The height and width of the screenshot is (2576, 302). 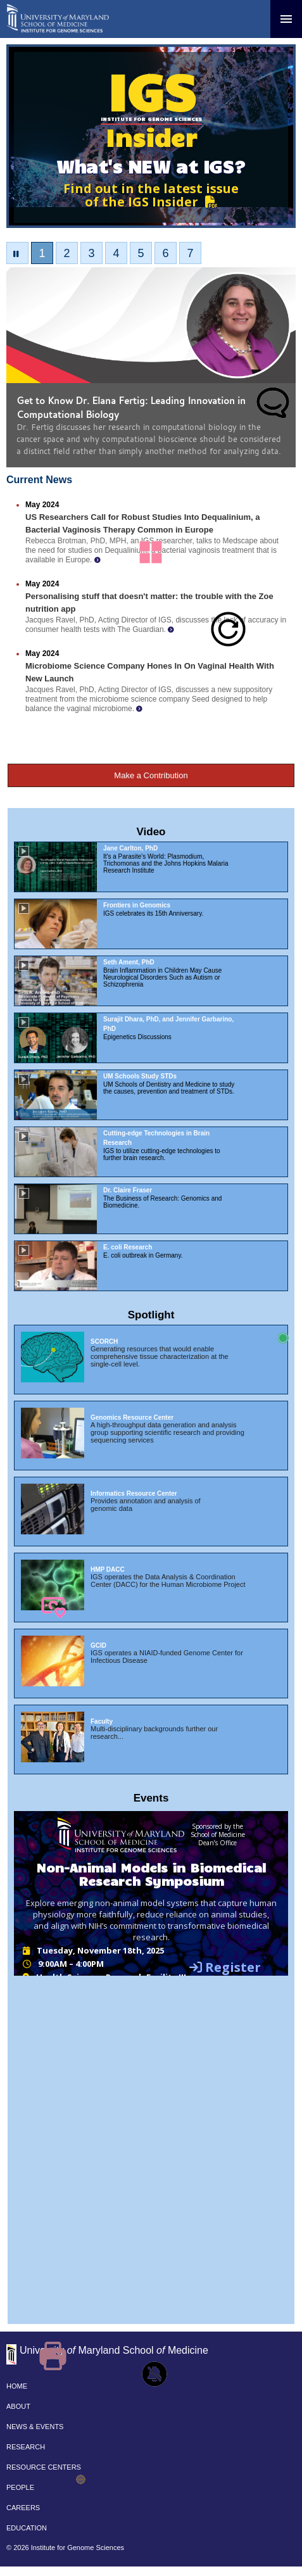 I want to click on open more options menu, so click(x=80, y=2479).